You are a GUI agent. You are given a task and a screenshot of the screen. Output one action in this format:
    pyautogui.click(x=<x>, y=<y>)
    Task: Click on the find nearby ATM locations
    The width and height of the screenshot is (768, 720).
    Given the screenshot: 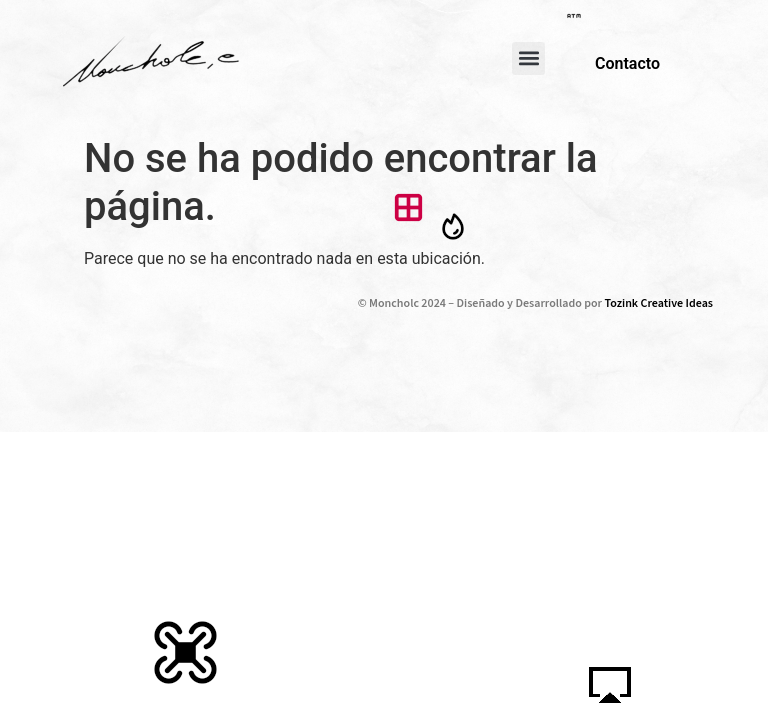 What is the action you would take?
    pyautogui.click(x=574, y=16)
    